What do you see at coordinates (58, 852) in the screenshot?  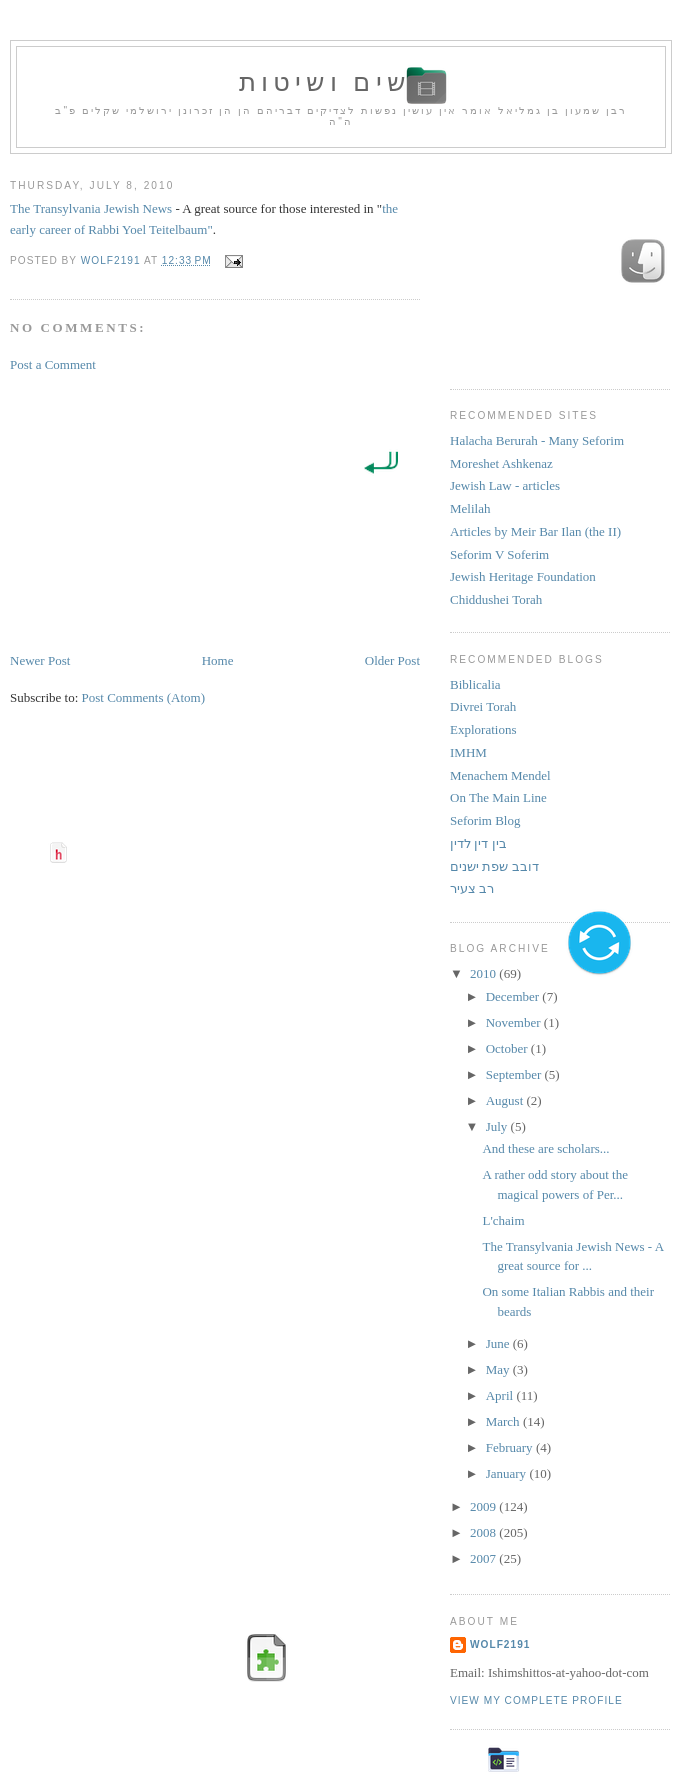 I see `c/c++ header file` at bounding box center [58, 852].